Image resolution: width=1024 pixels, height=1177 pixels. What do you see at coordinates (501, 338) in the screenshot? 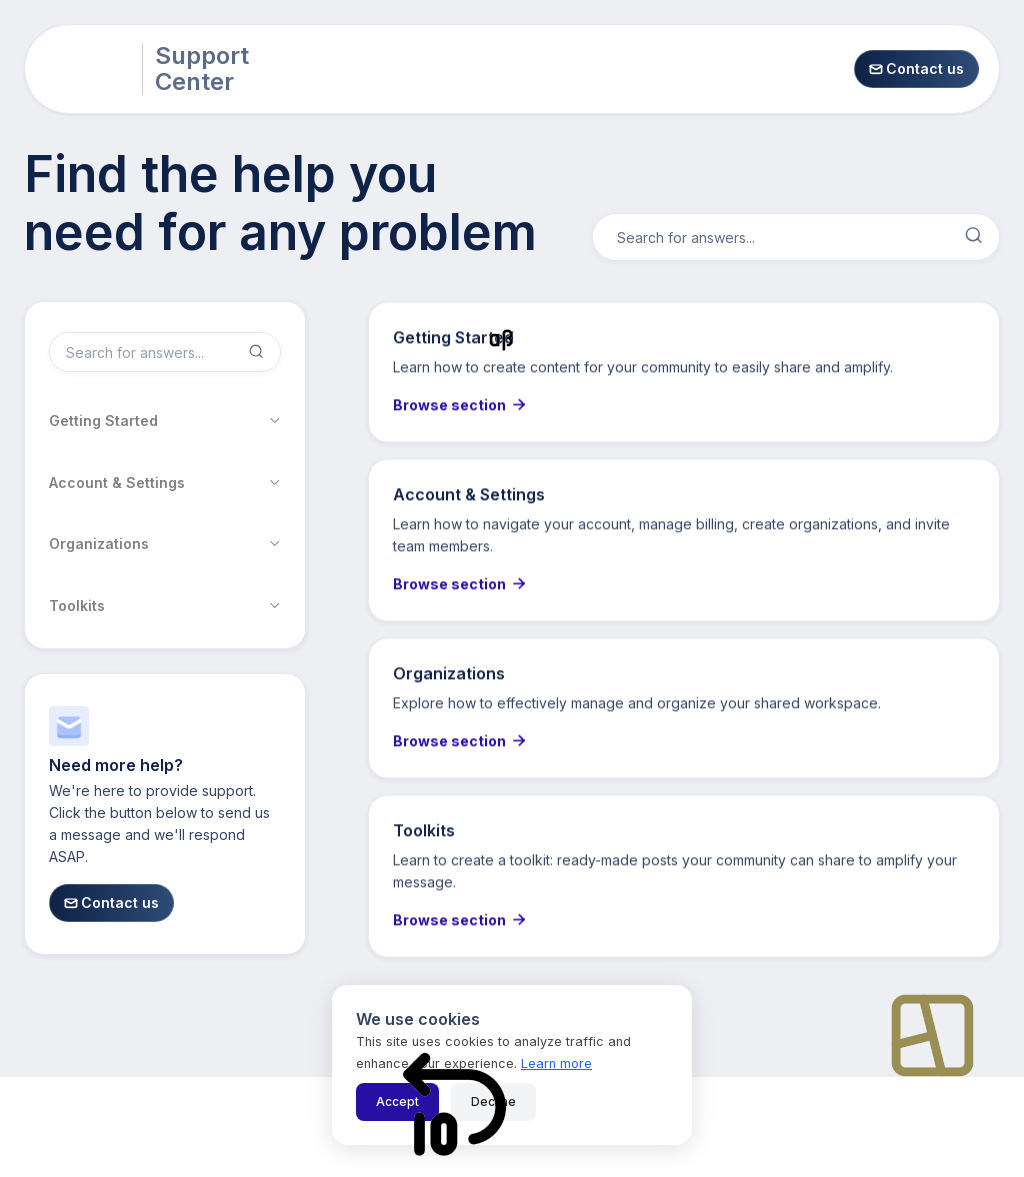
I see `switch to greek alphabet input` at bounding box center [501, 338].